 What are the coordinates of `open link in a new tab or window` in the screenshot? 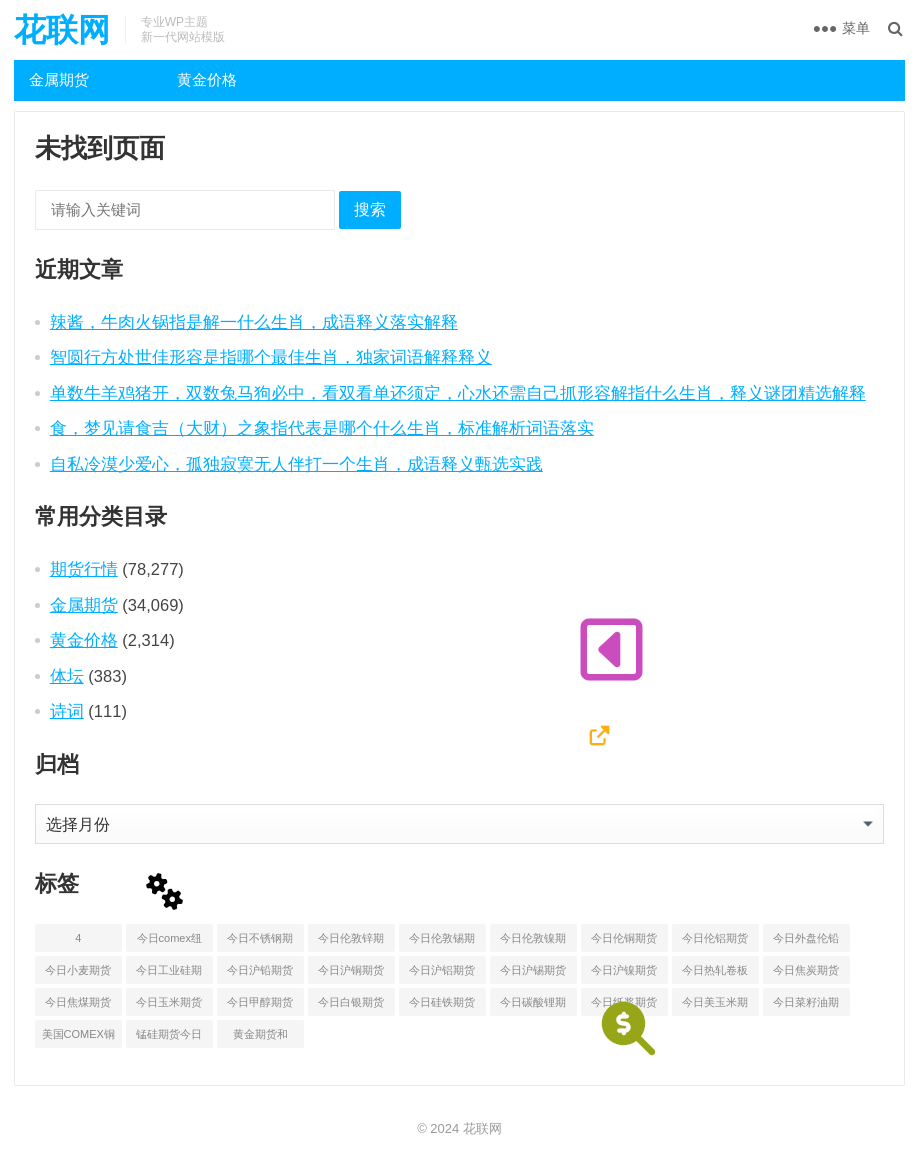 It's located at (599, 735).